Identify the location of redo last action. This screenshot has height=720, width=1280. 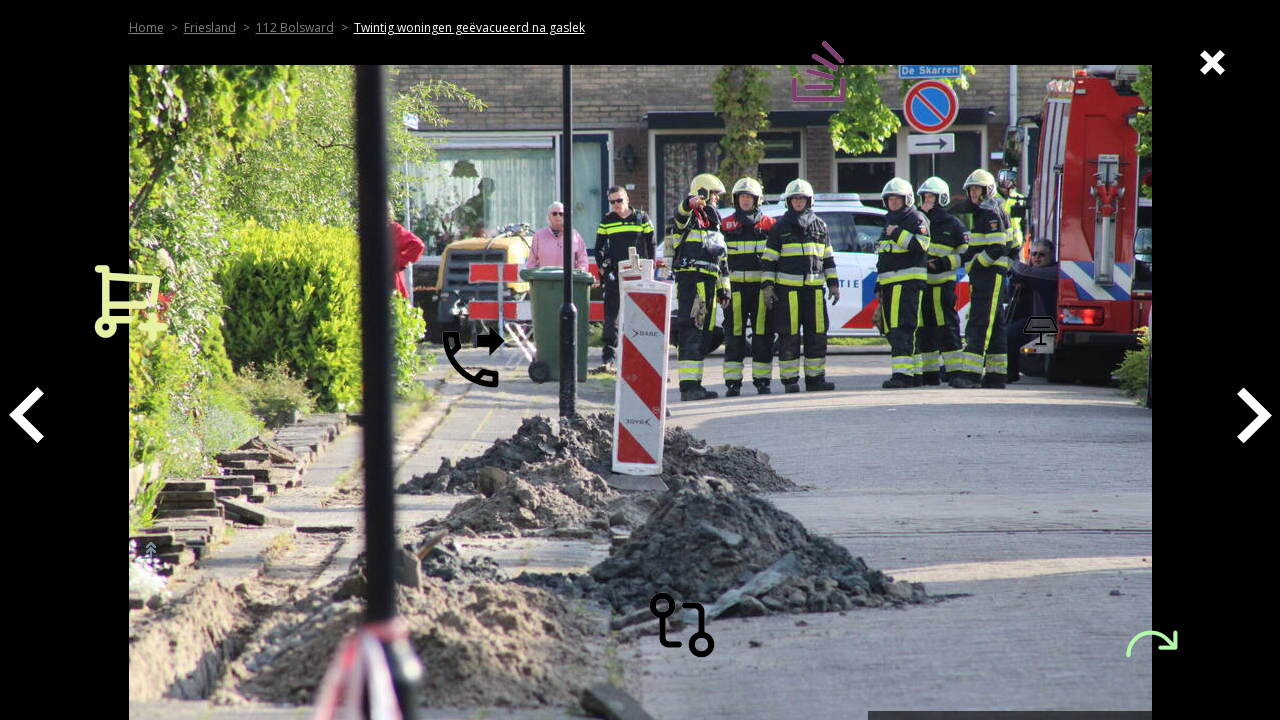
(1151, 642).